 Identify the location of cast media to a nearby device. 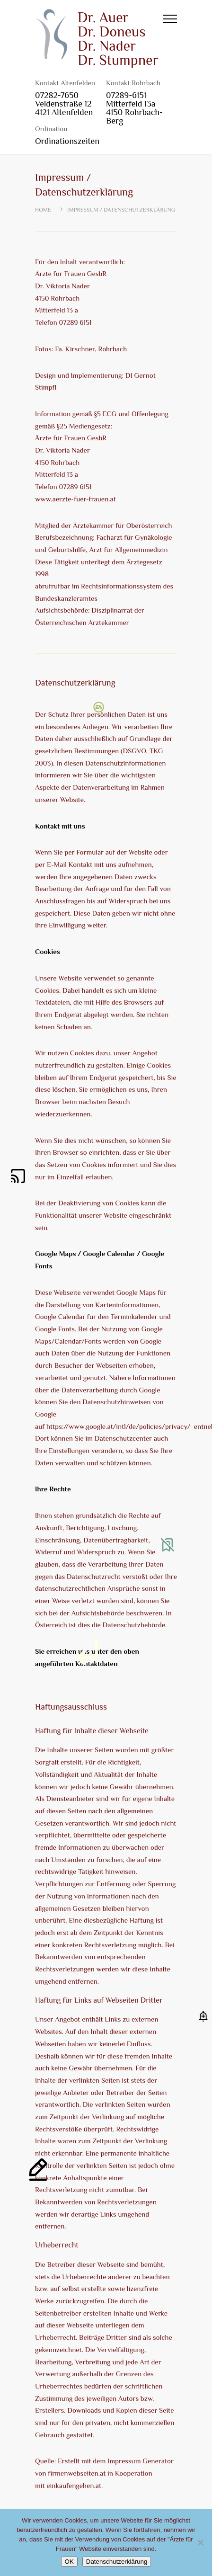
(18, 1176).